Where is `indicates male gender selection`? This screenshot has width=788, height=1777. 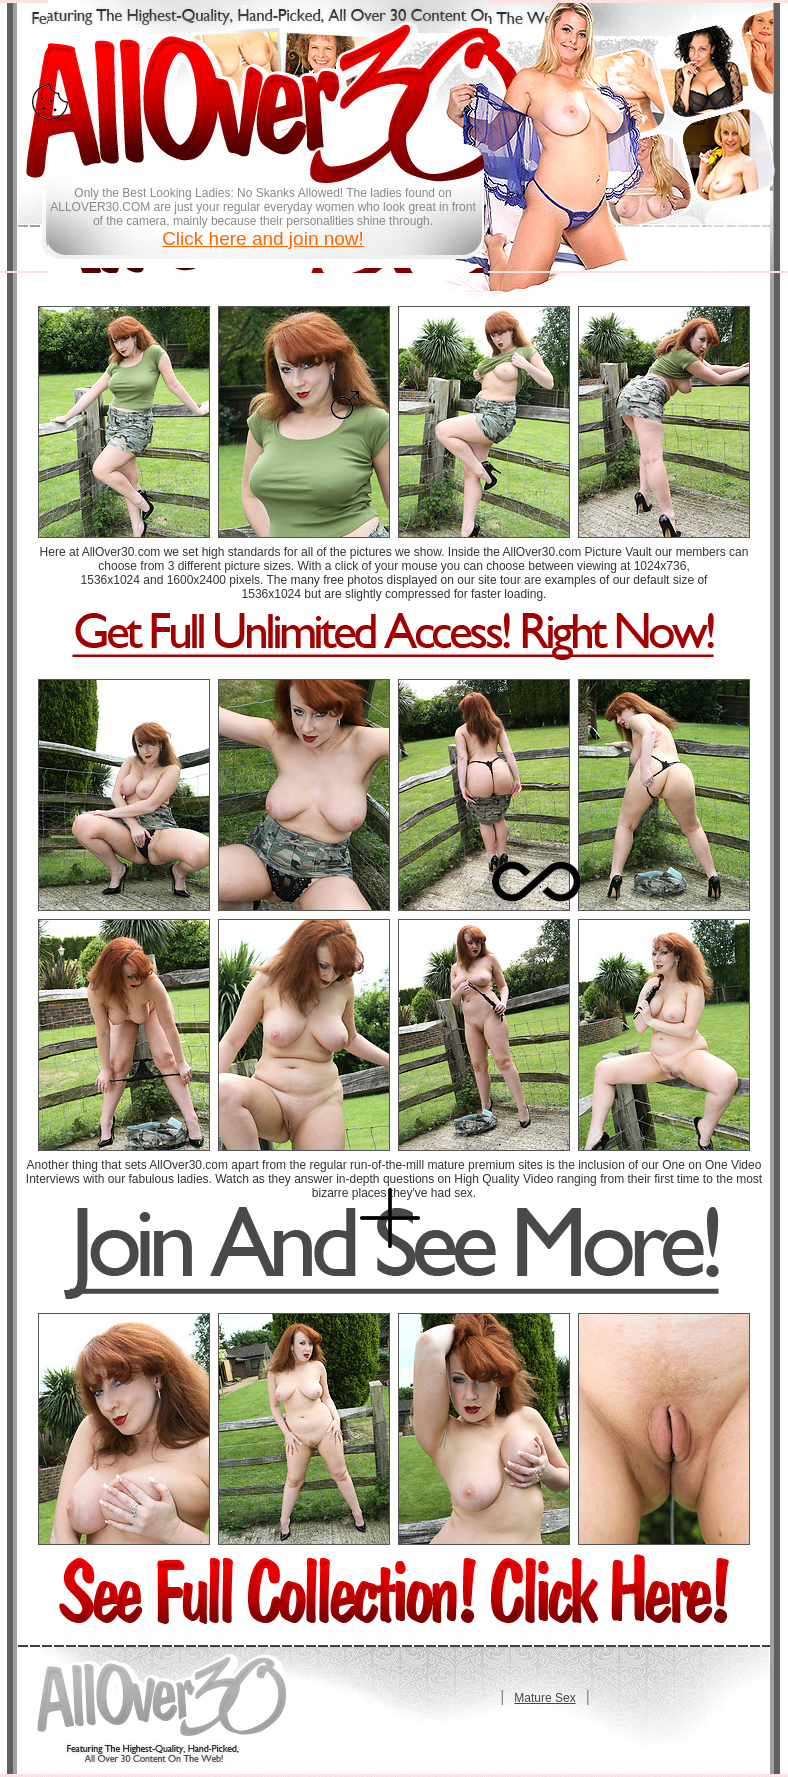
indicates male gender selection is located at coordinates (345, 404).